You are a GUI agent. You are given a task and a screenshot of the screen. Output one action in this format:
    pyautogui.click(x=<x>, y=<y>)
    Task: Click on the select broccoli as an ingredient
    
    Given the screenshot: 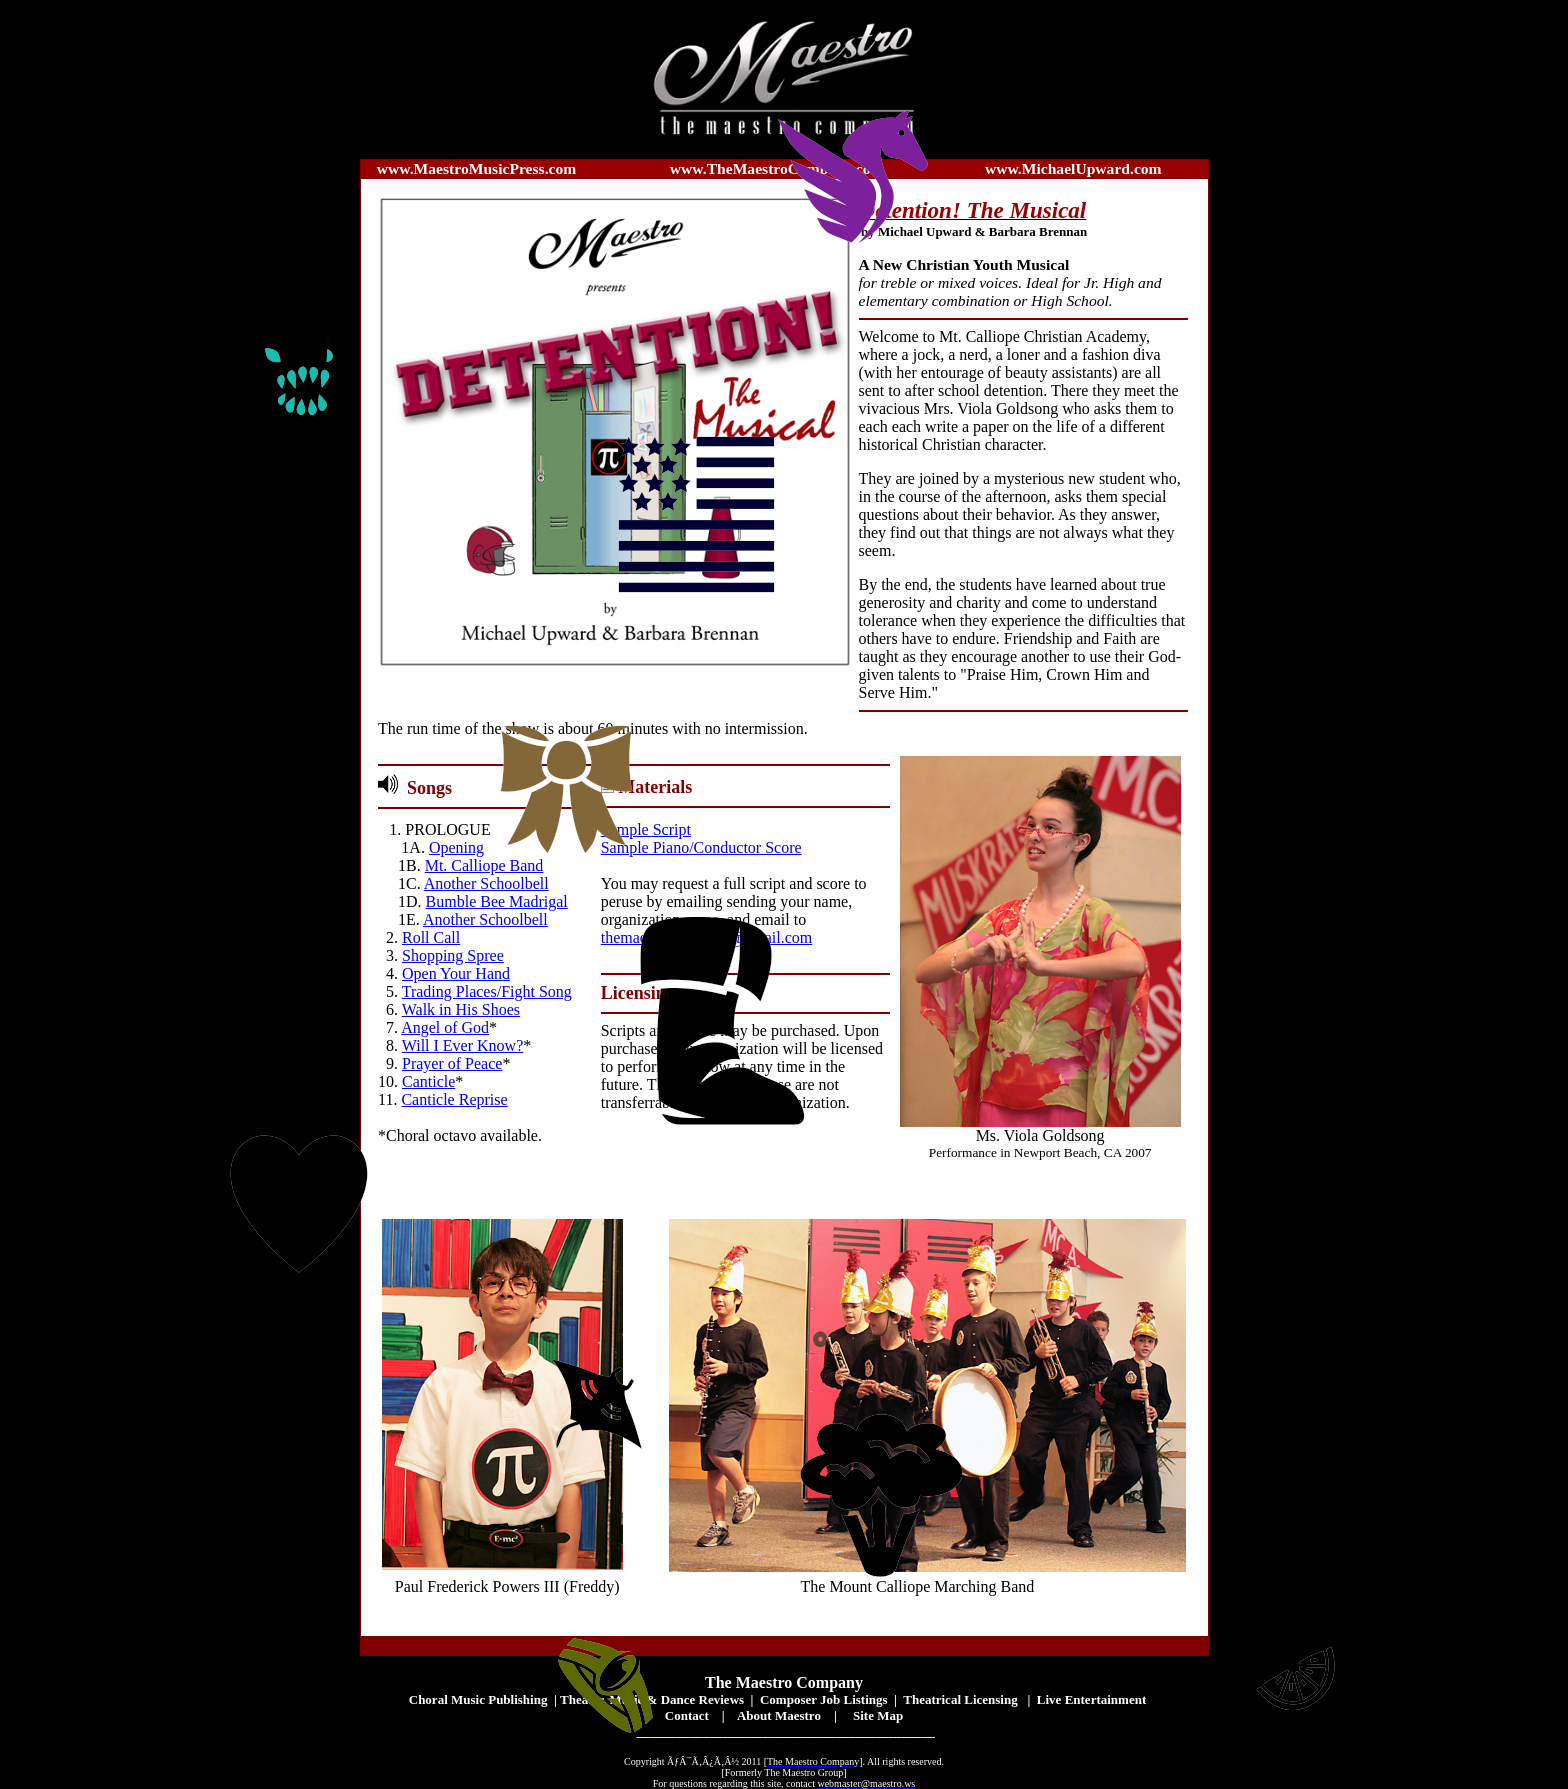 What is the action you would take?
    pyautogui.click(x=881, y=1495)
    